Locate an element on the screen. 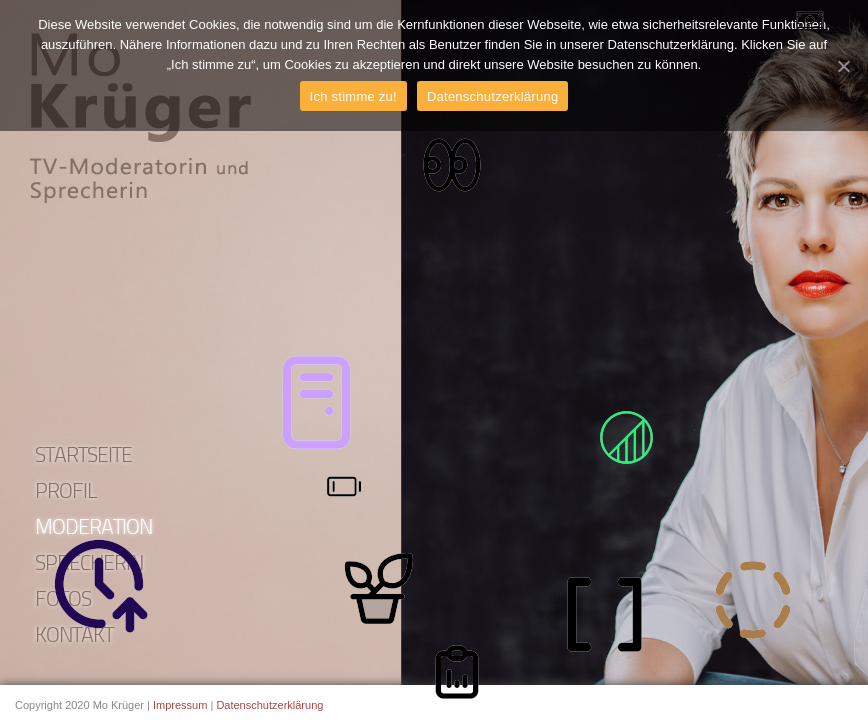 Image resolution: width=868 pixels, height=720 pixels. adjust contrast or display settings is located at coordinates (626, 437).